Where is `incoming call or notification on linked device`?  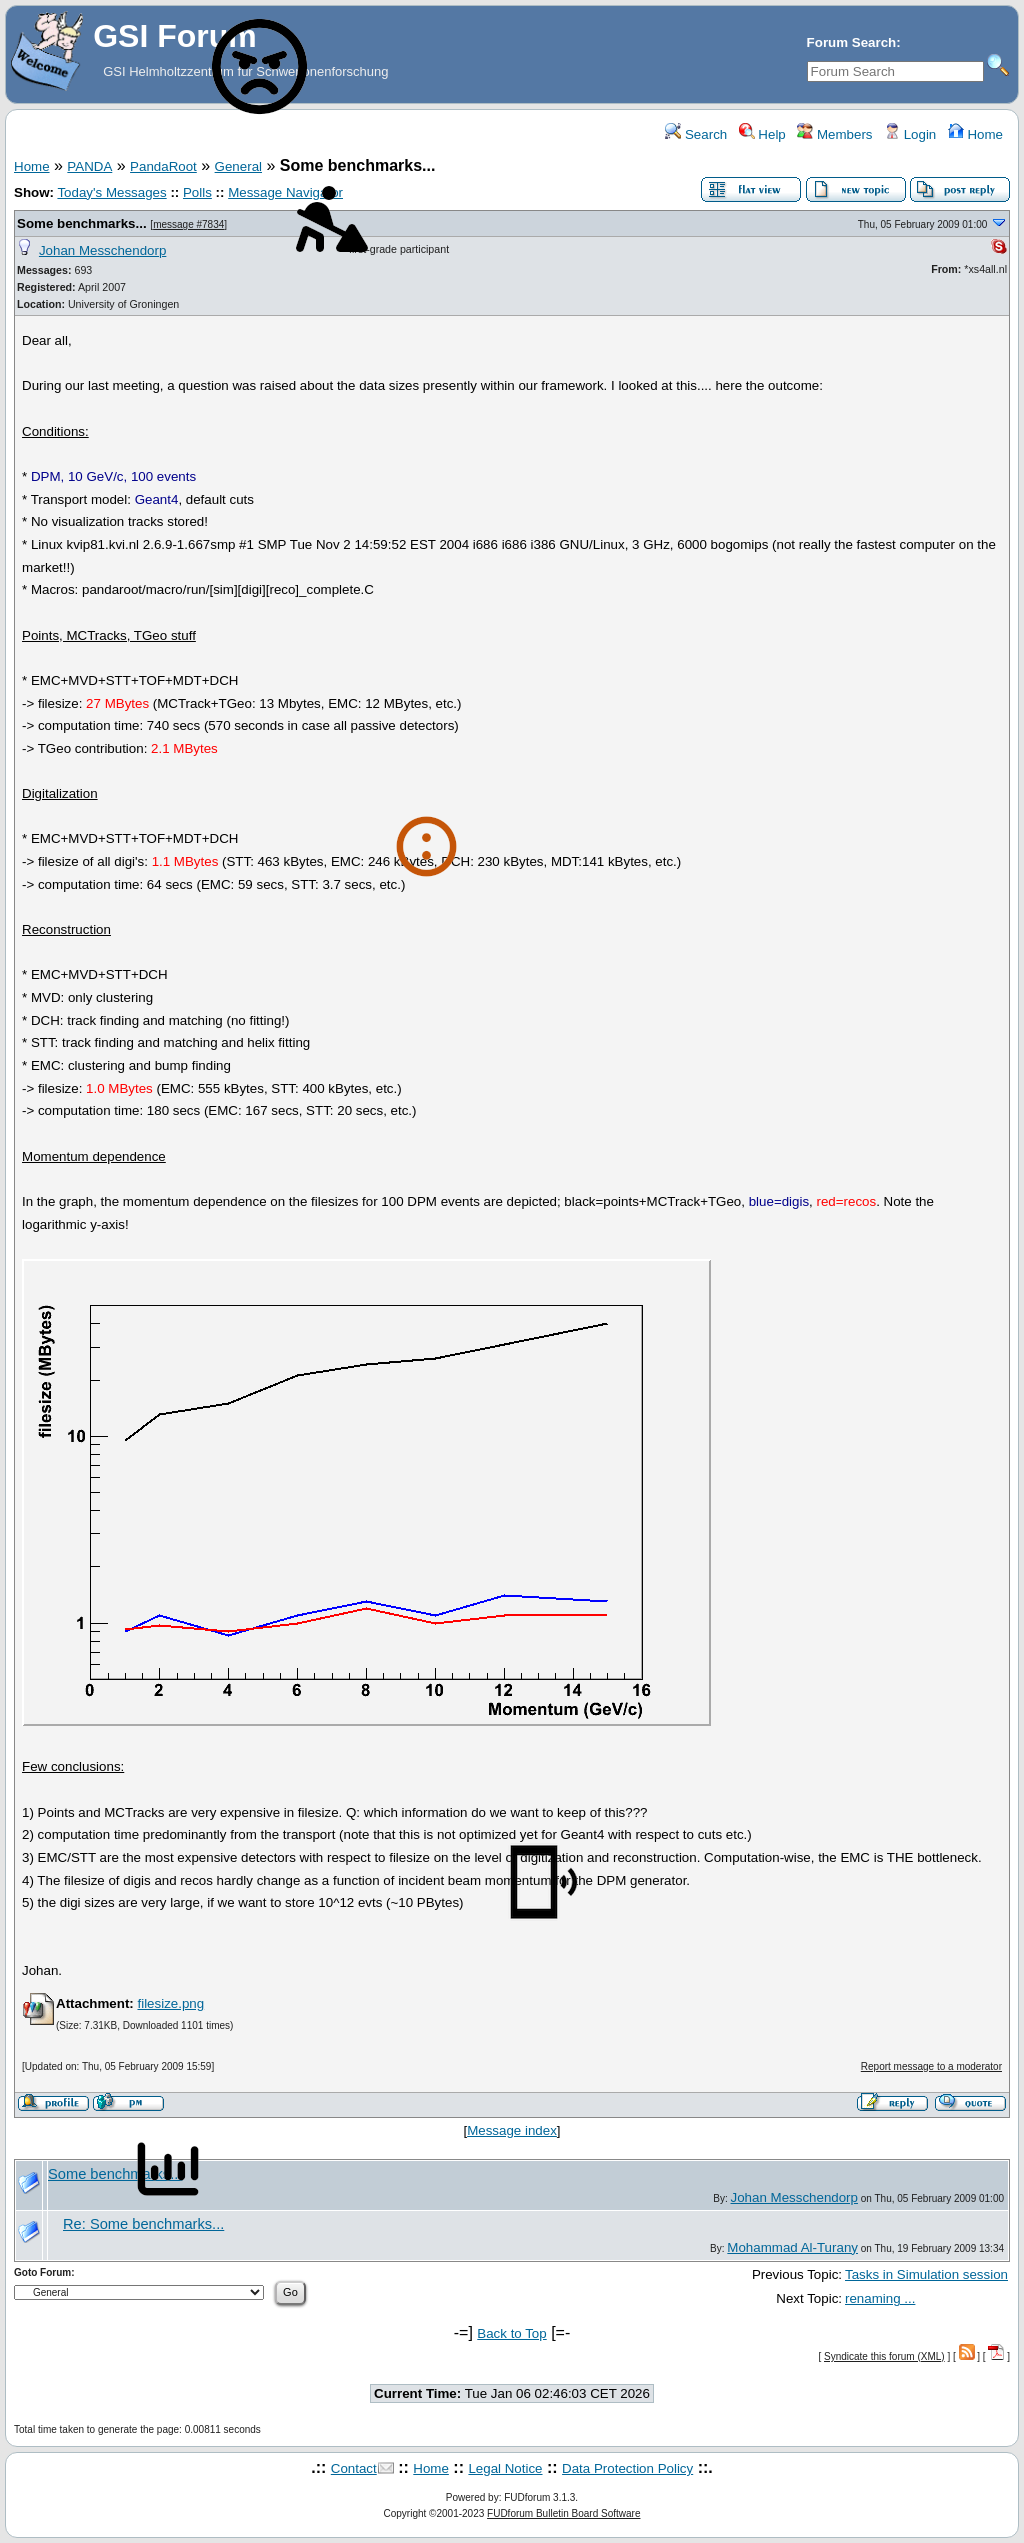
incoming call or notification on linked device is located at coordinates (544, 1882).